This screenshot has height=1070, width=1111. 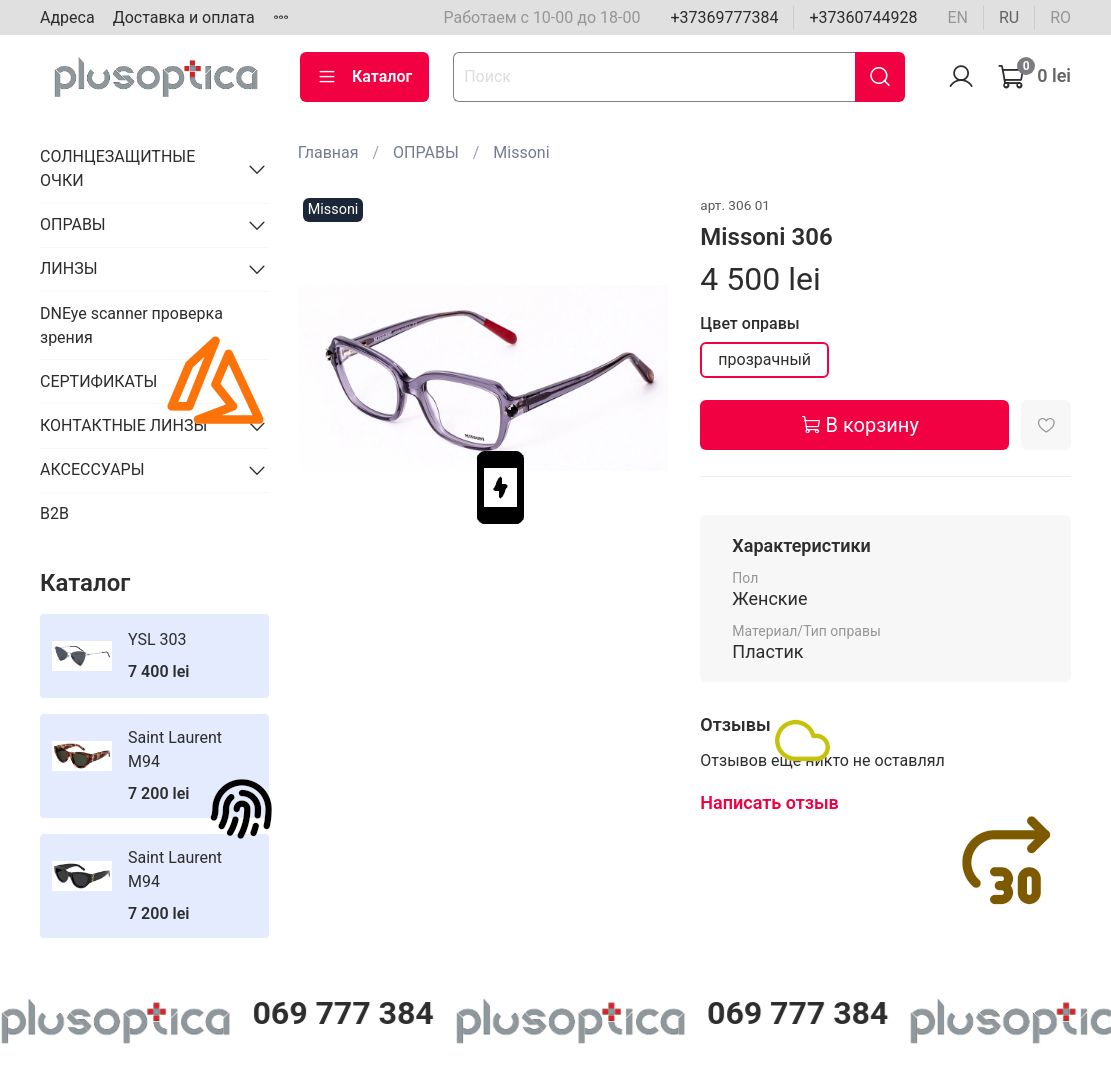 I want to click on authenticate with biometric fingerprint, so click(x=242, y=809).